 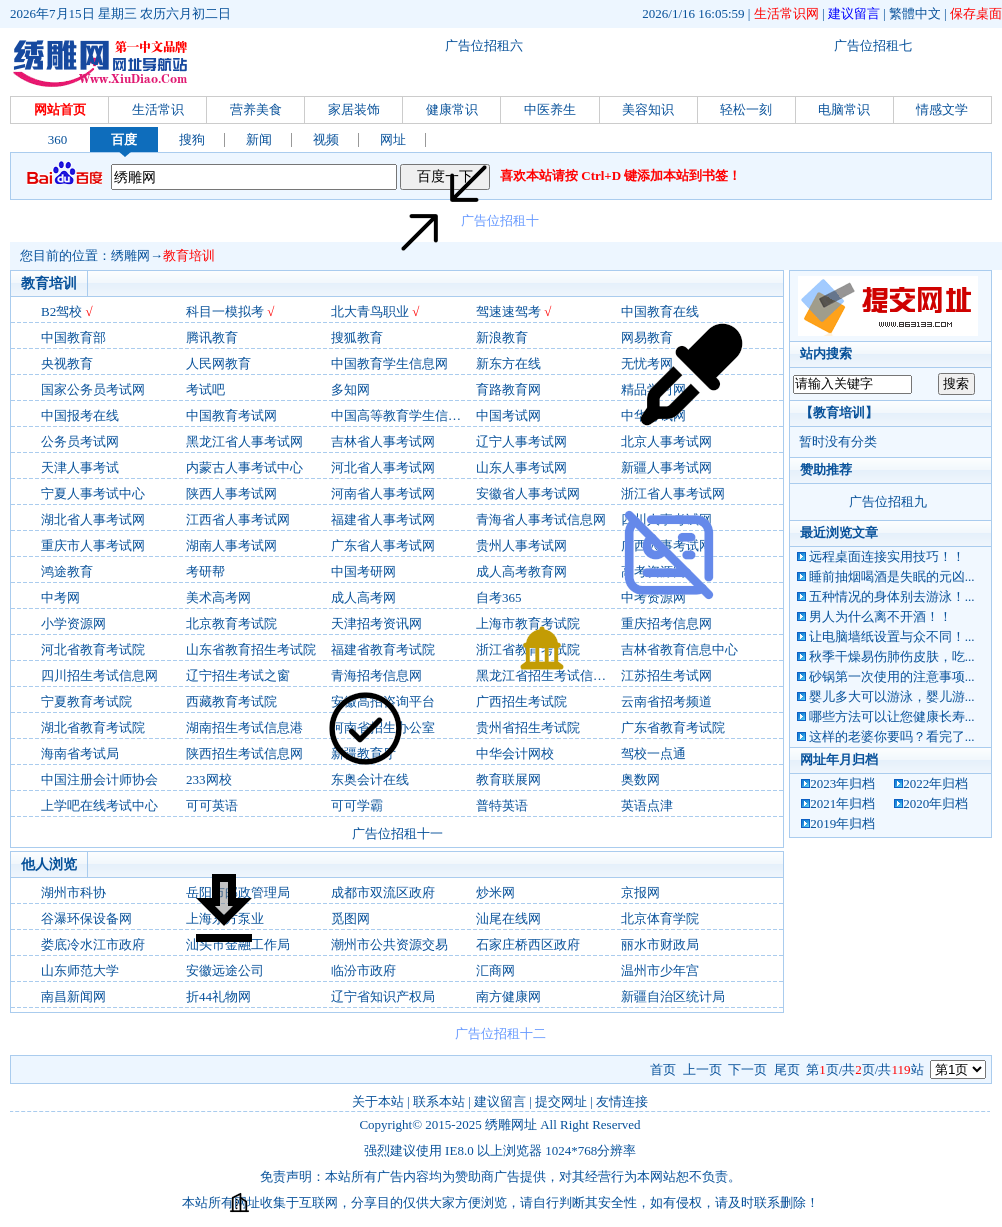 What do you see at coordinates (365, 728) in the screenshot?
I see `indicates a completed or successful action` at bounding box center [365, 728].